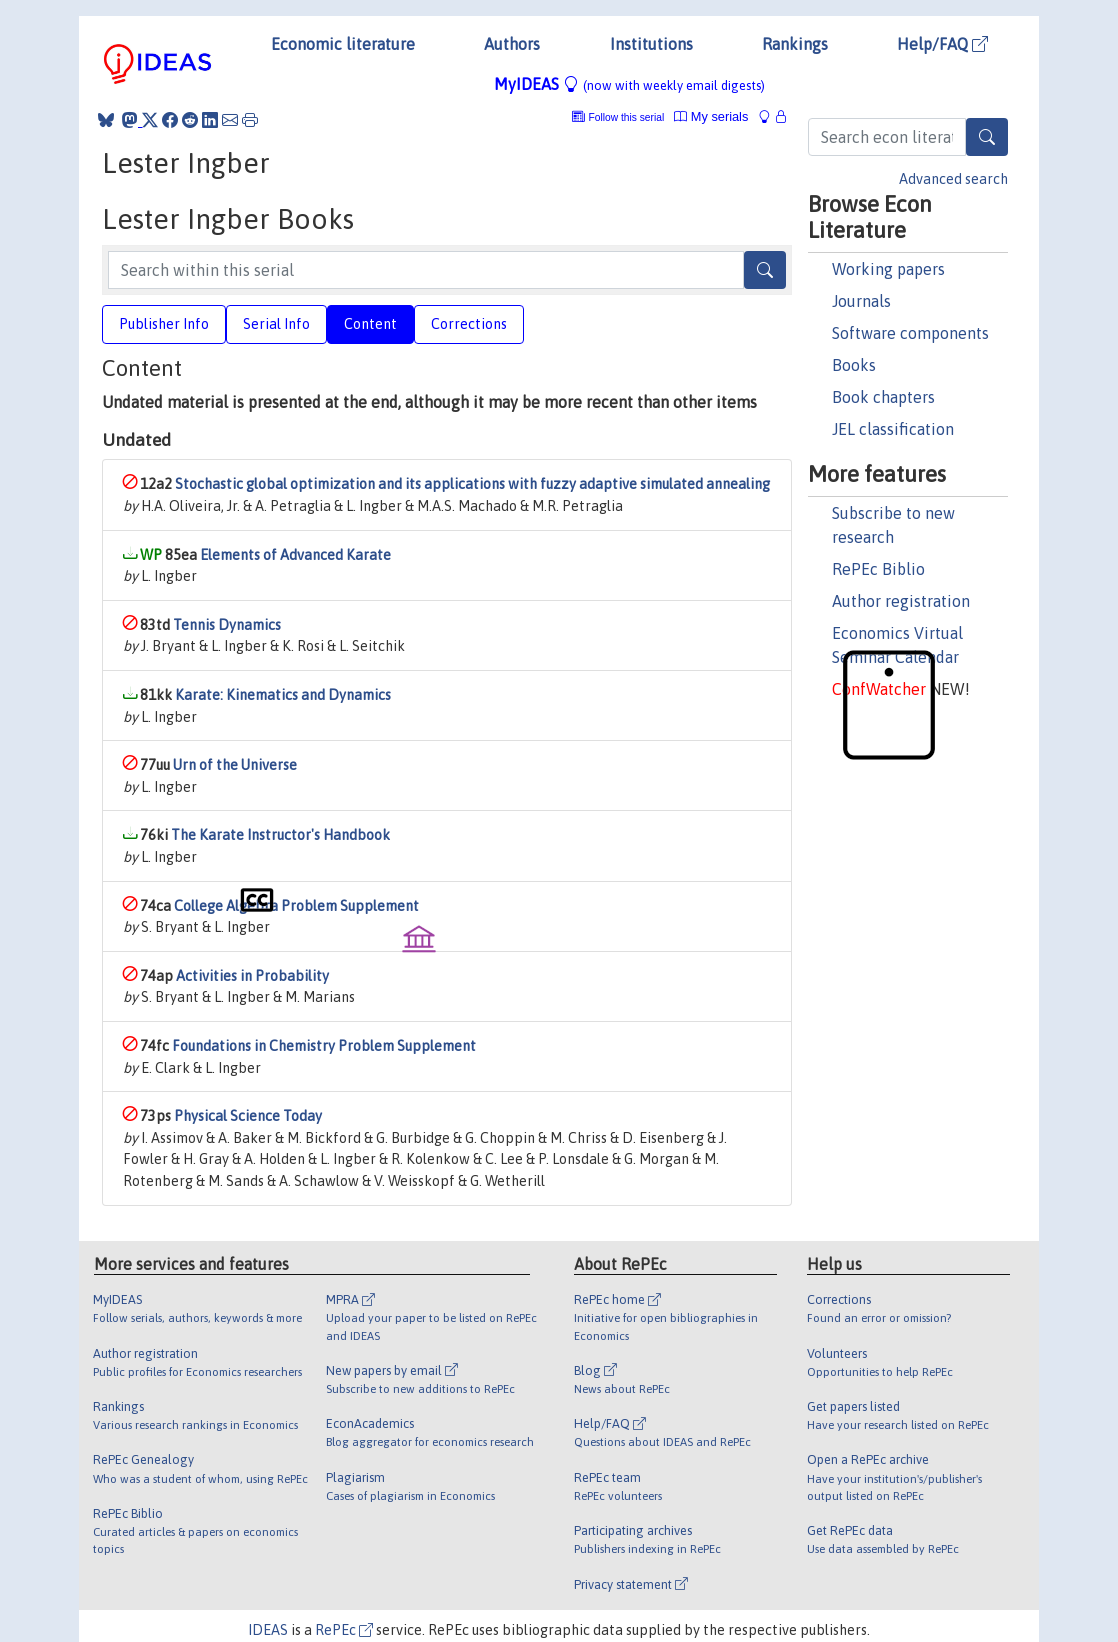 Image resolution: width=1118 pixels, height=1642 pixels. Describe the element at coordinates (257, 900) in the screenshot. I see `enable closed captions for video content` at that location.